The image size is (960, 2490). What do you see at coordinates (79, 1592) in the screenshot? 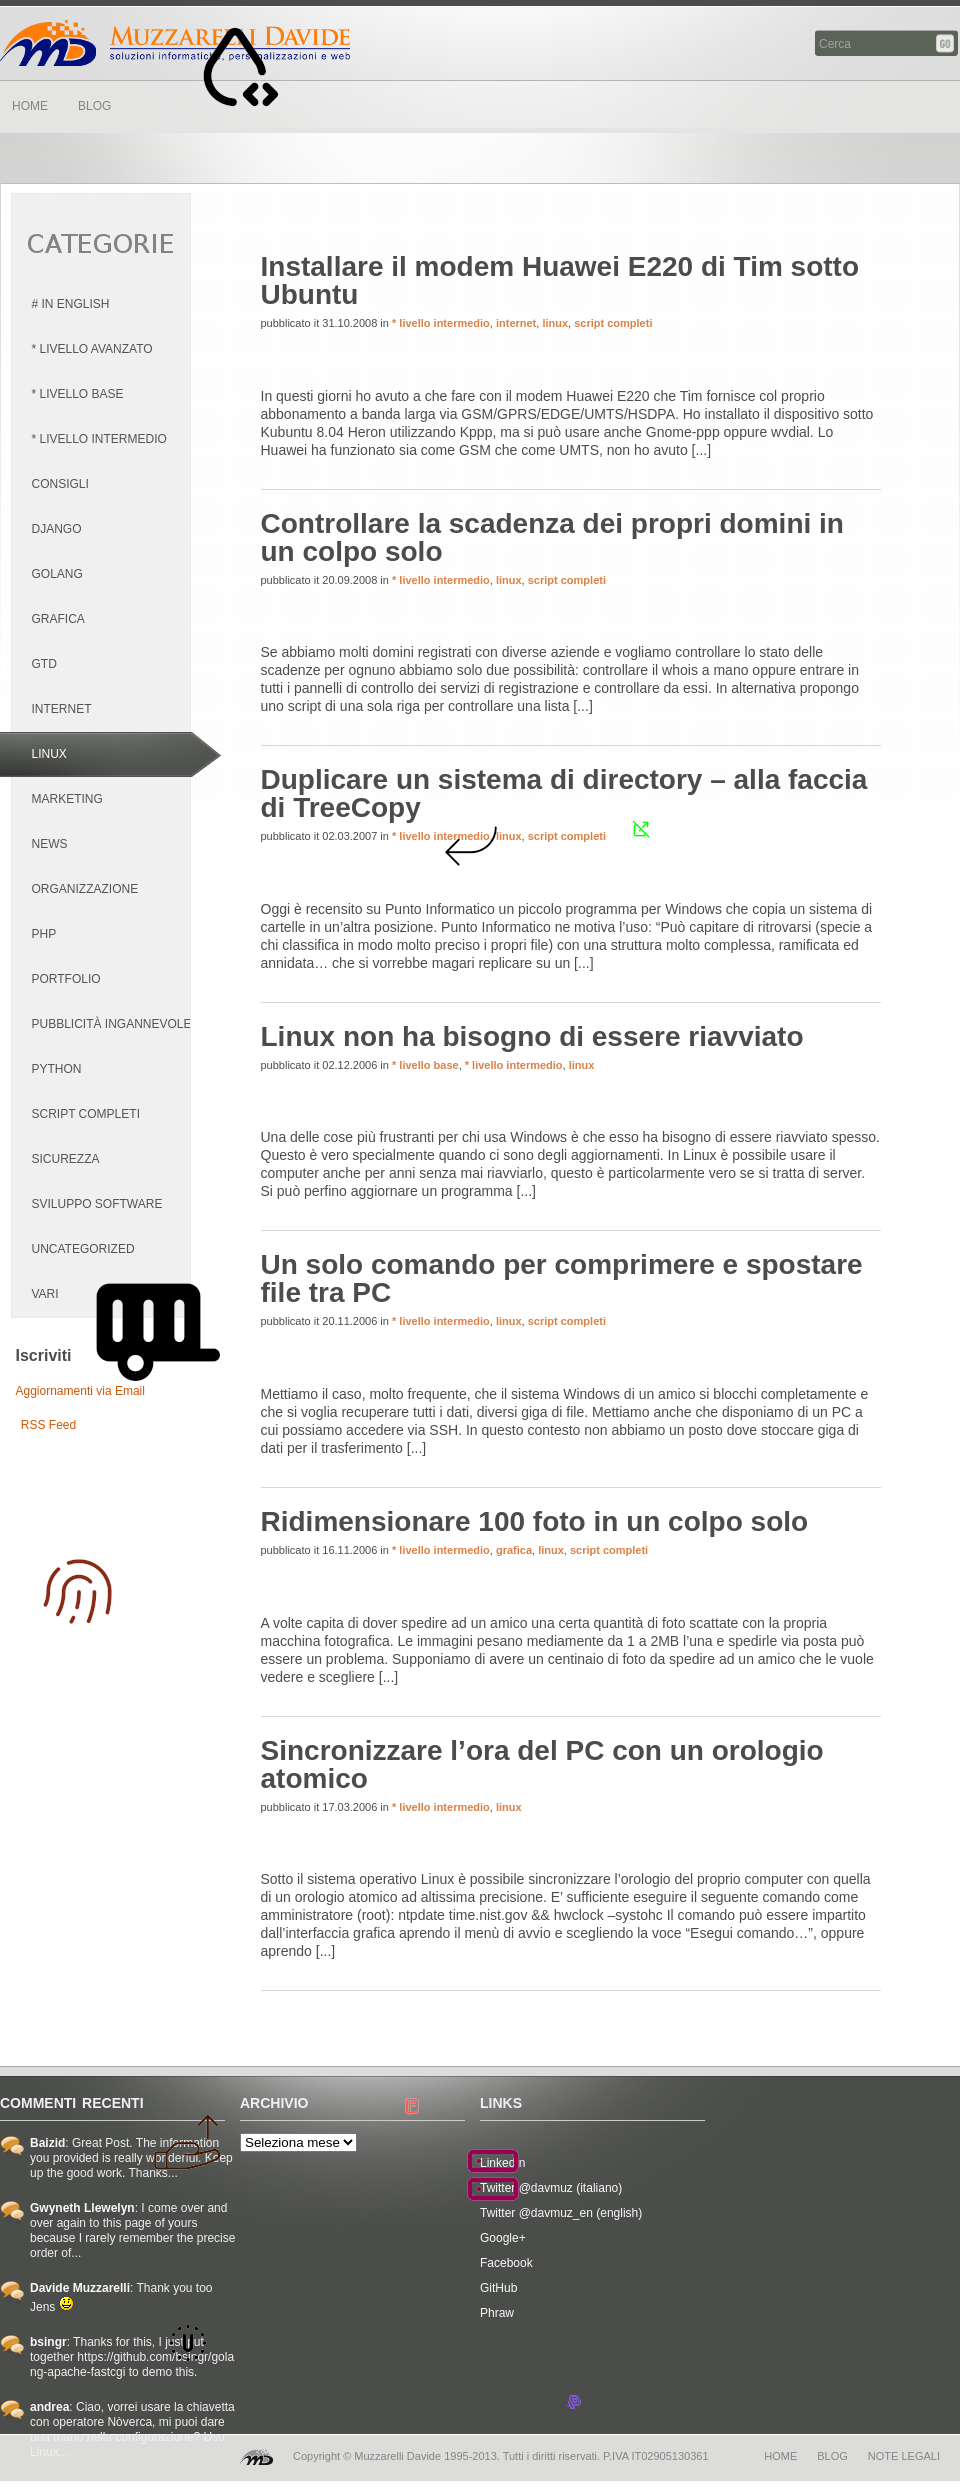
I see `authenticate with fingerprint` at bounding box center [79, 1592].